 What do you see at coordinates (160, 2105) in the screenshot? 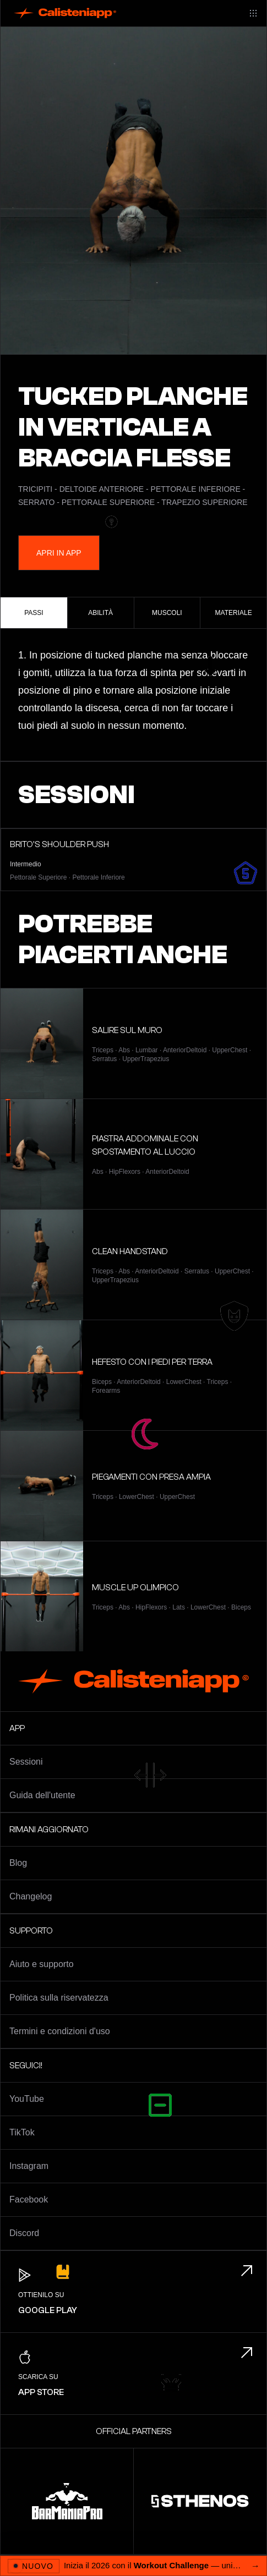
I see `collapse or minimize a section` at bounding box center [160, 2105].